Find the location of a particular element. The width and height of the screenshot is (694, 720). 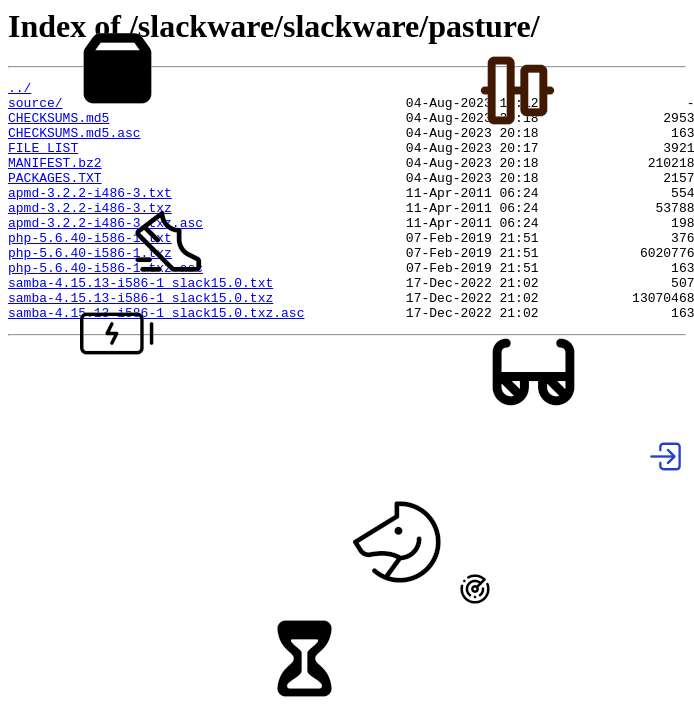

toggle cool or casual display mode is located at coordinates (533, 373).